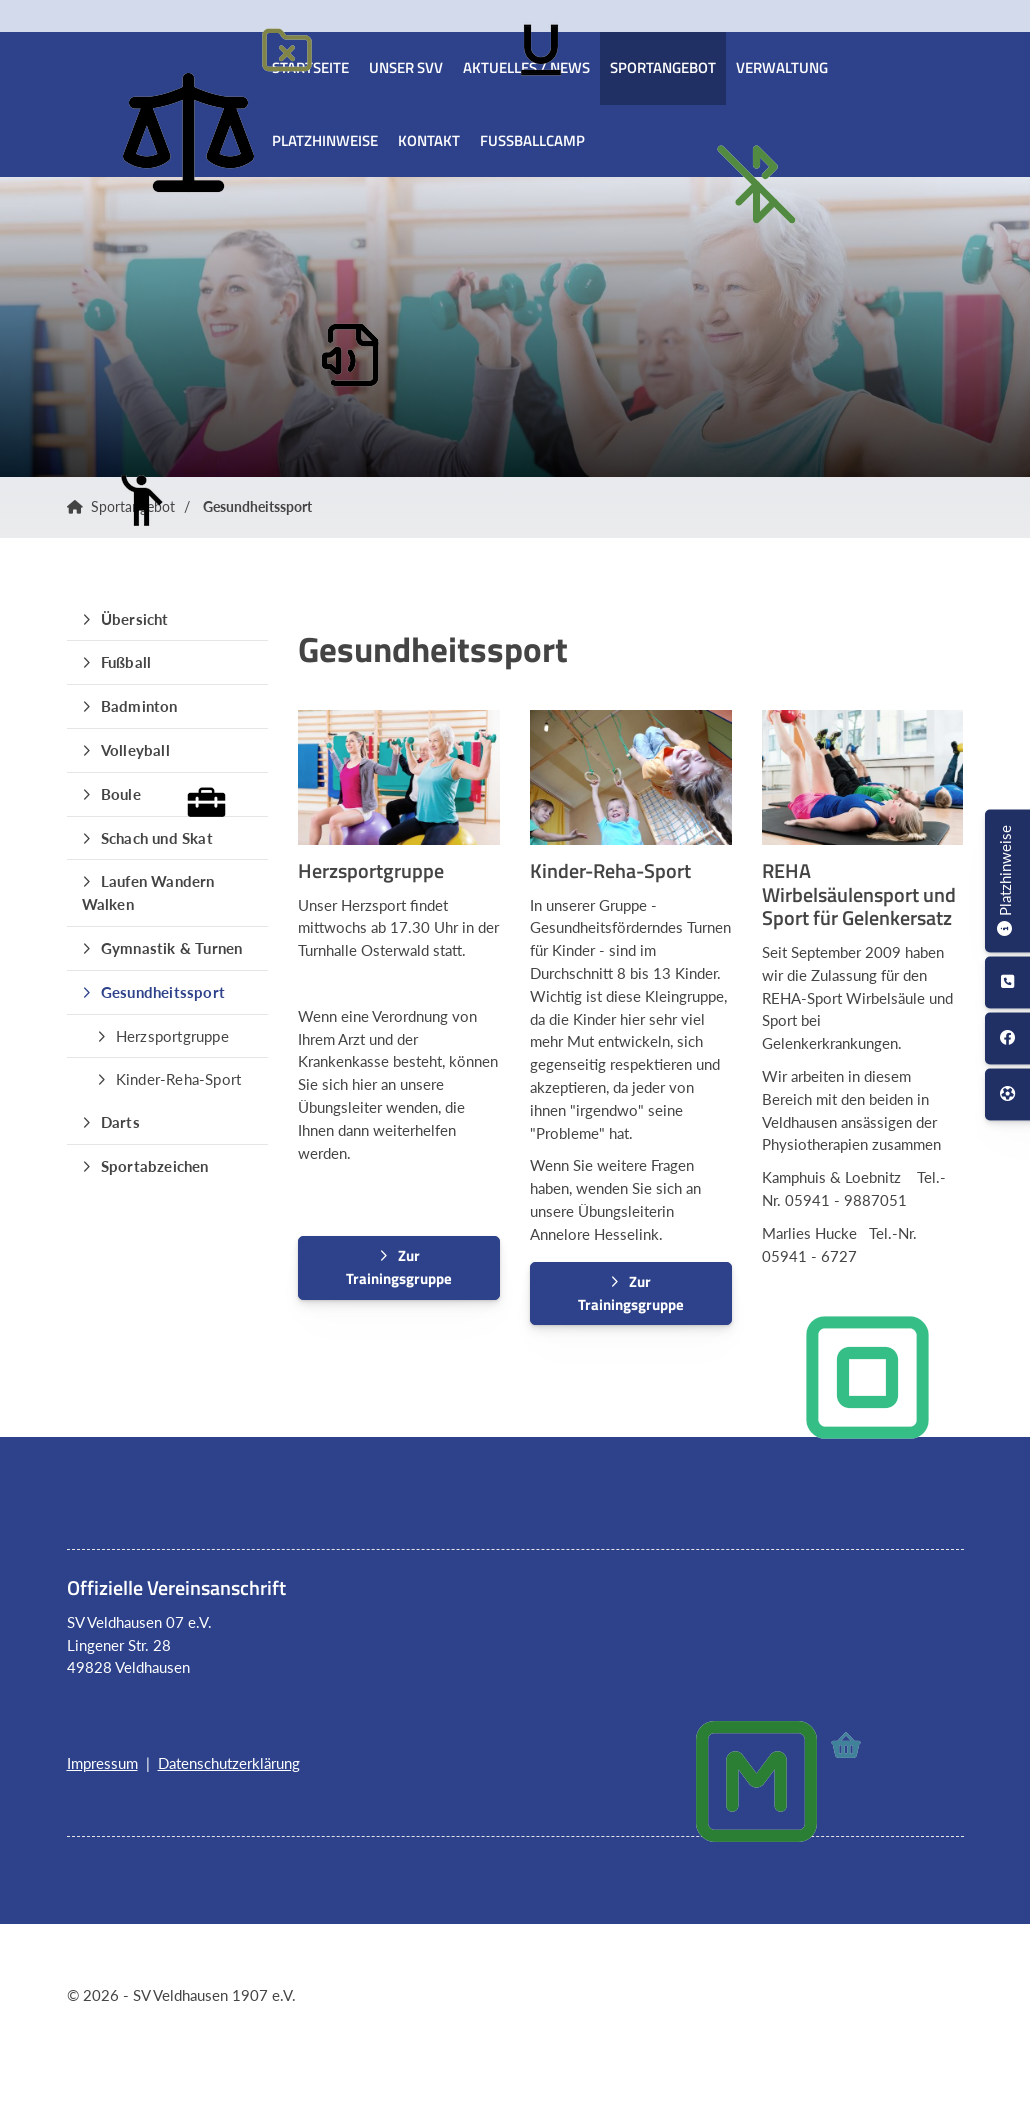 This screenshot has width=1030, height=2114. I want to click on apply underline formatting to selected text, so click(541, 50).